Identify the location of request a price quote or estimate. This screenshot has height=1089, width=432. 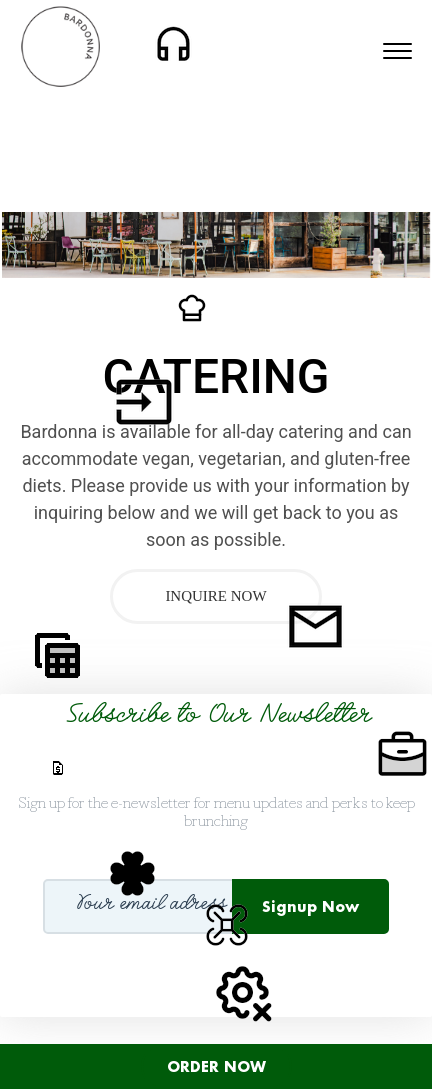
(58, 768).